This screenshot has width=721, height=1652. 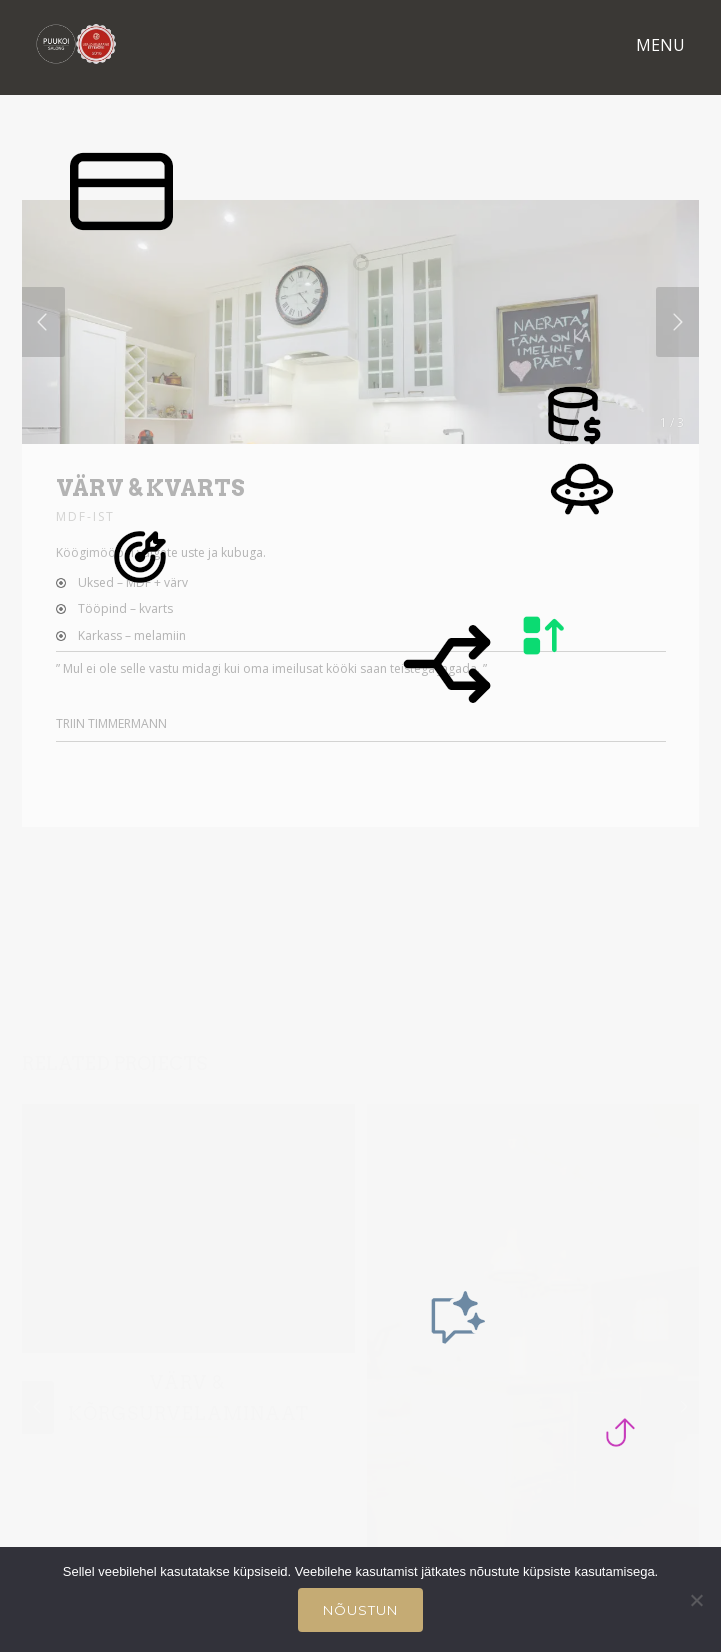 What do you see at coordinates (620, 1432) in the screenshot?
I see `go back to top of page` at bounding box center [620, 1432].